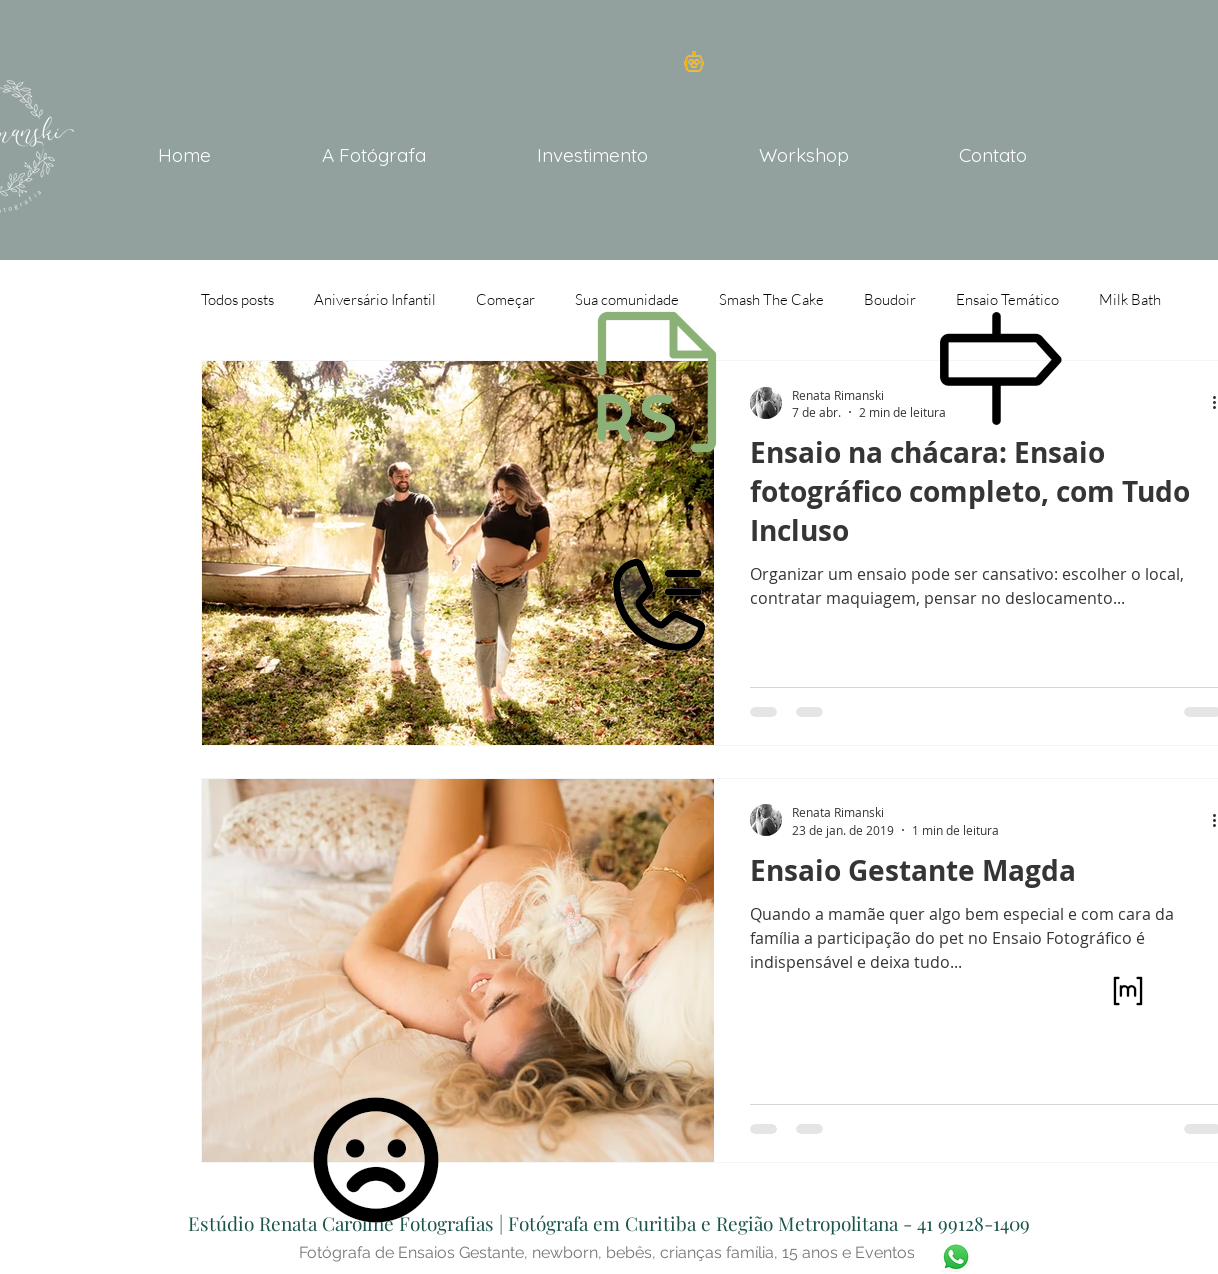  I want to click on access AI or chatbot assistant features, so click(694, 62).